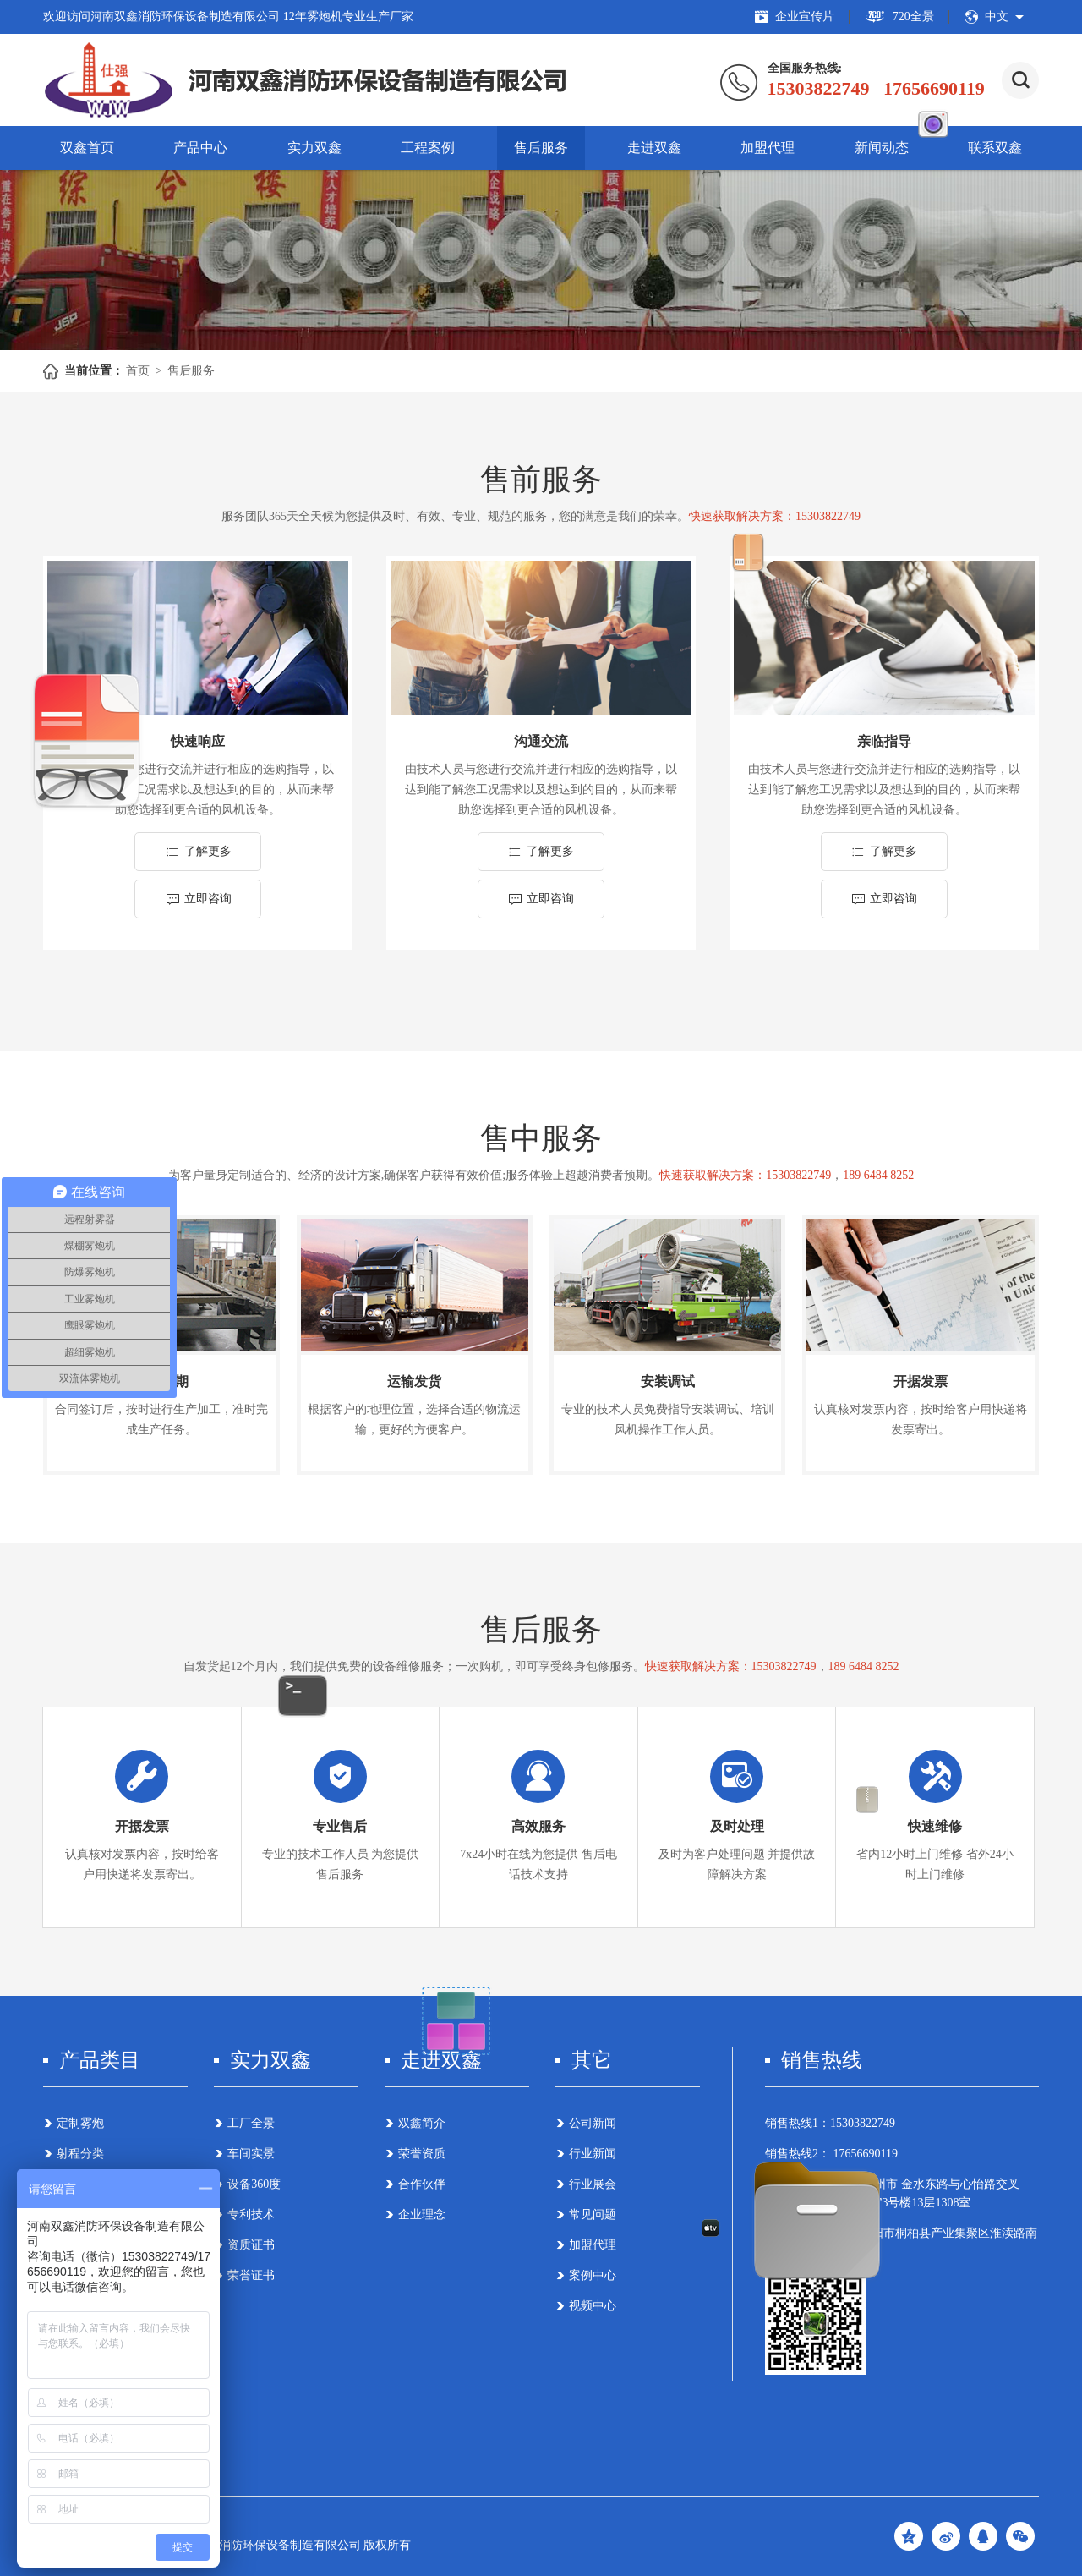 The width and height of the screenshot is (1082, 2576). Describe the element at coordinates (933, 124) in the screenshot. I see `open the cheese webcam application` at that location.